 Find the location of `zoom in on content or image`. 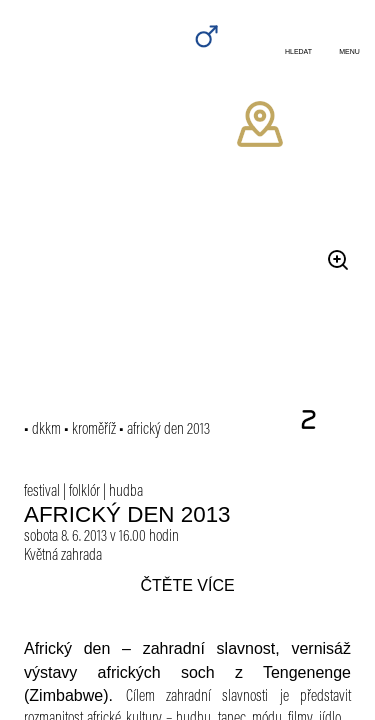

zoom in on content or image is located at coordinates (338, 260).